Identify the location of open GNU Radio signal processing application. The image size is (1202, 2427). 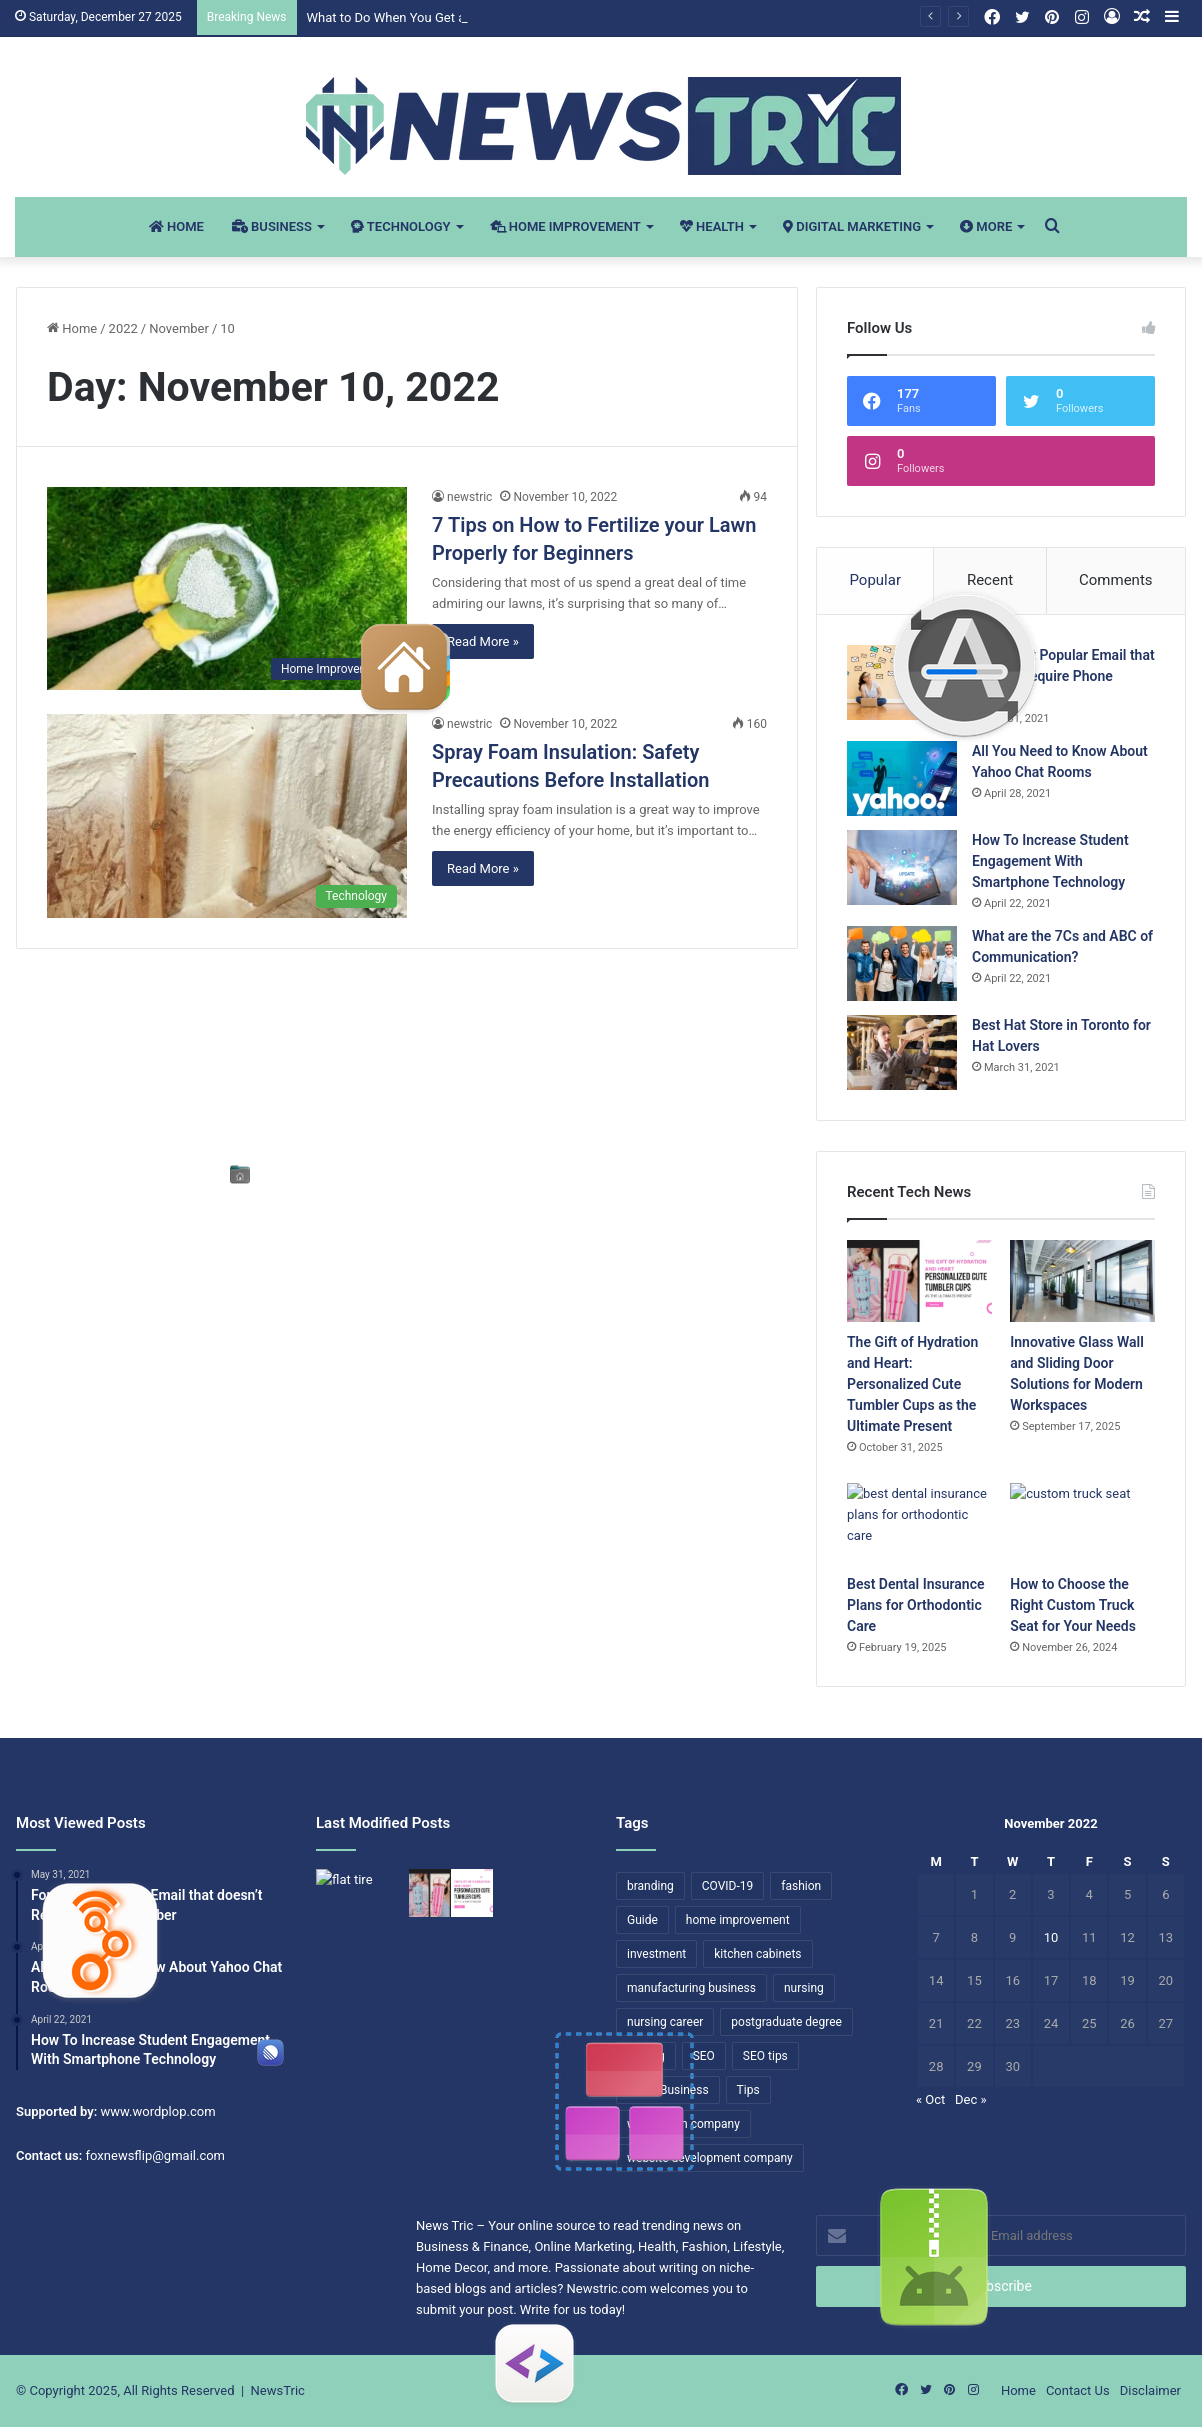
(100, 1942).